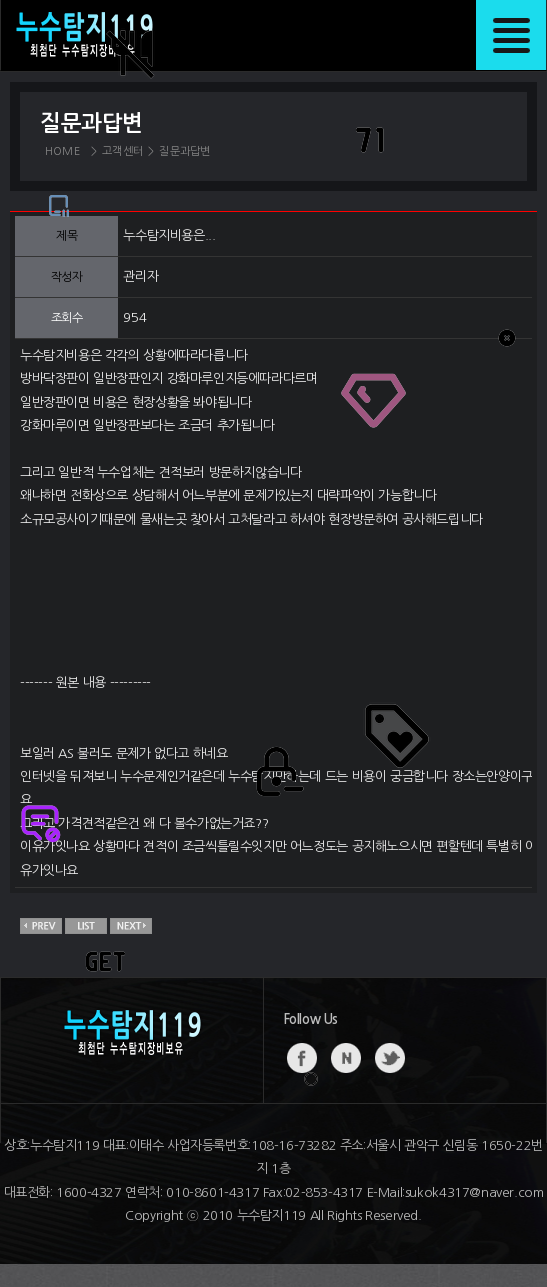  Describe the element at coordinates (397, 736) in the screenshot. I see `access loyalty rewards or points` at that location.